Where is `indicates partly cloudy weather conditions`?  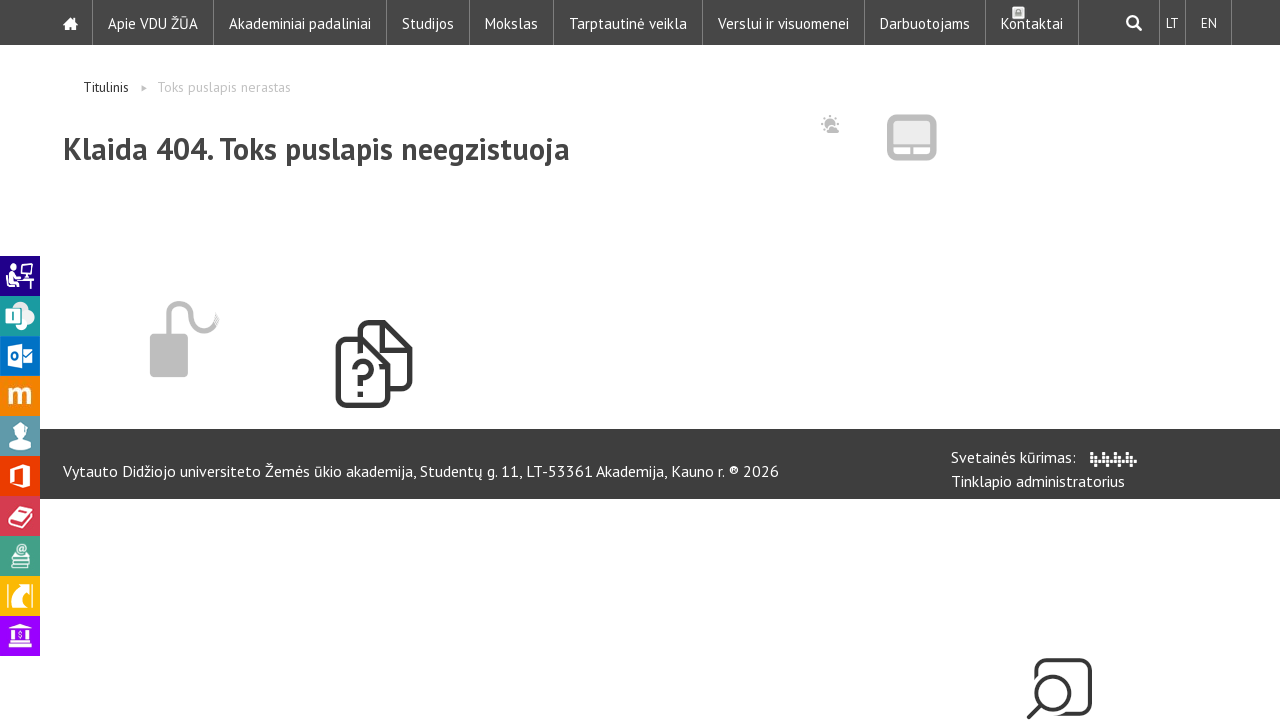 indicates partly cloudy weather conditions is located at coordinates (830, 124).